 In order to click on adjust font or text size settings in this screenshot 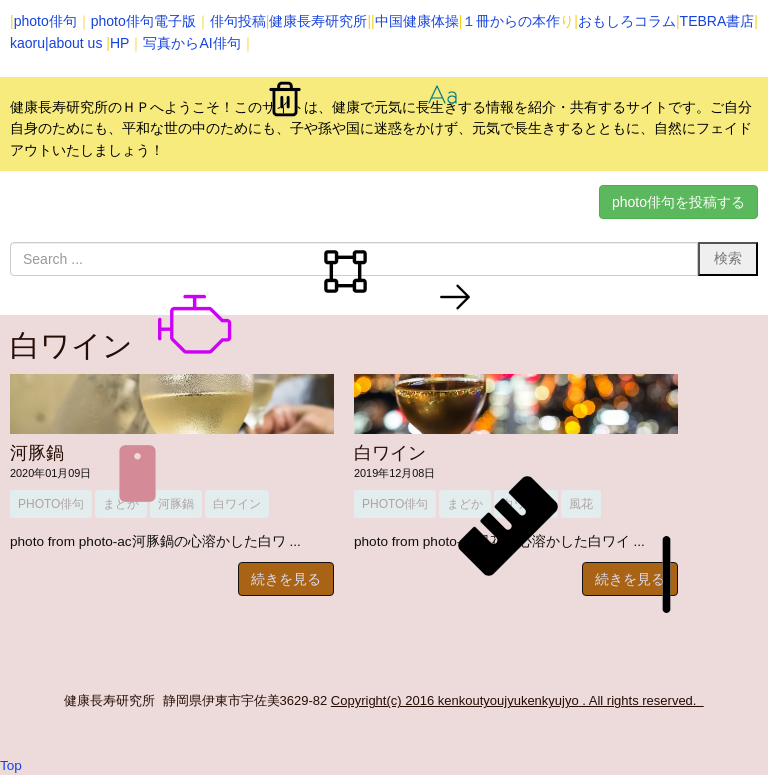, I will do `click(443, 95)`.